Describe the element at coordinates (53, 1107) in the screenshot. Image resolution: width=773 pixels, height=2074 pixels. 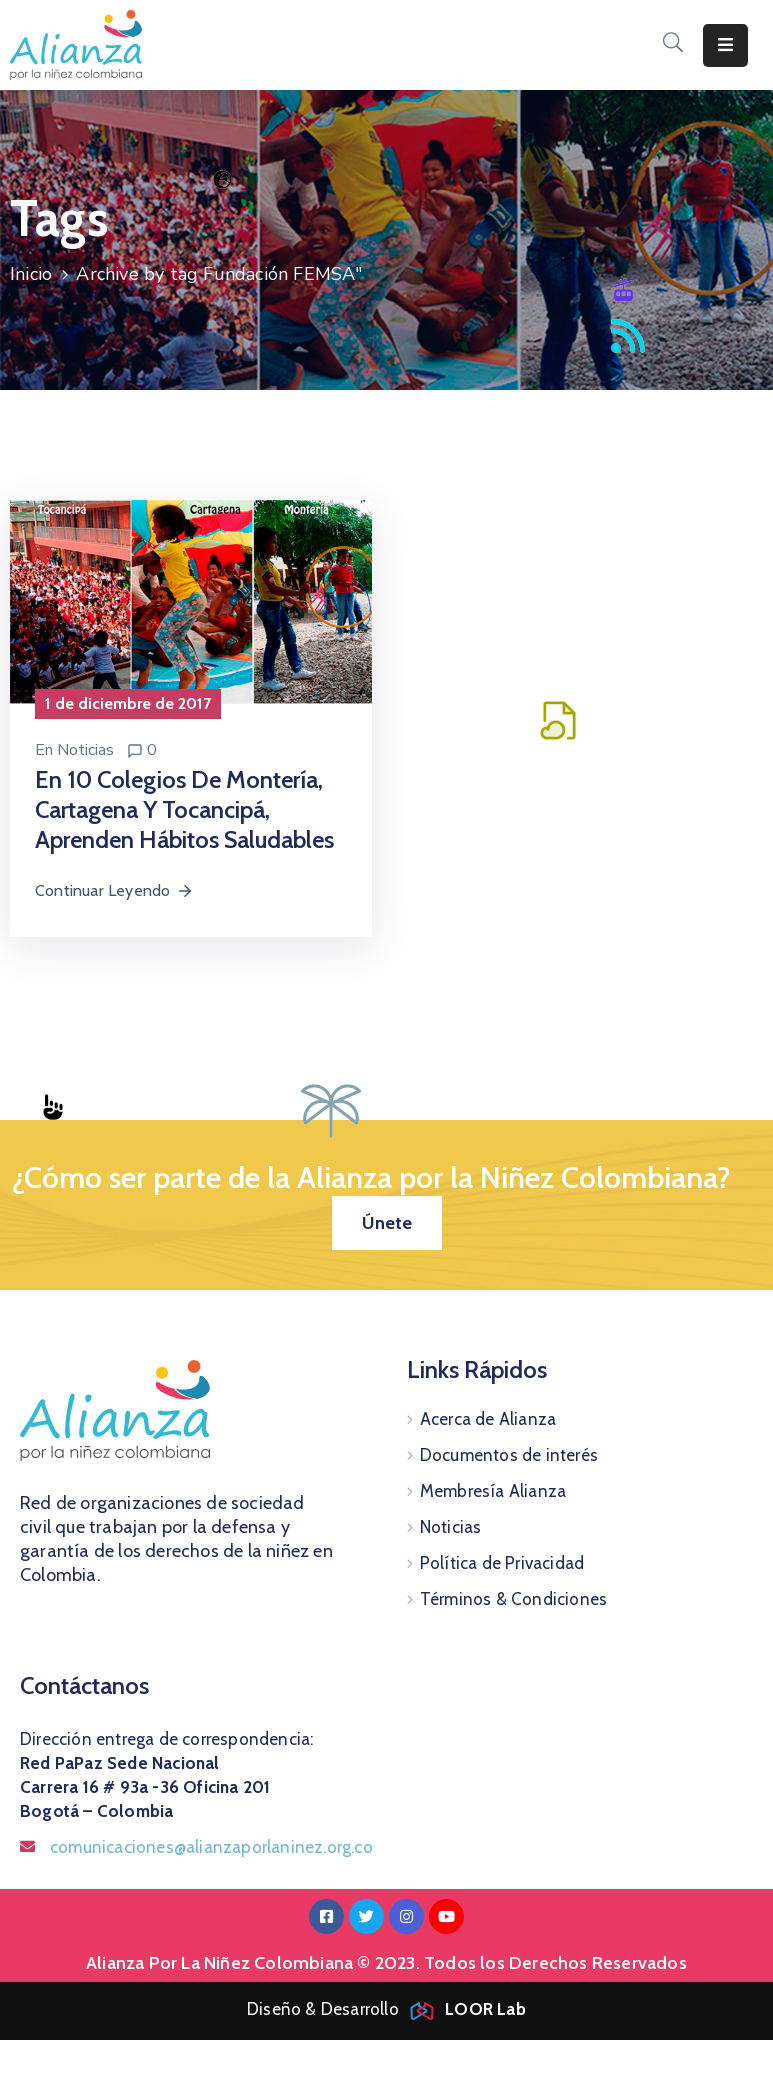
I see `tap to select or indicate a point of interest` at that location.